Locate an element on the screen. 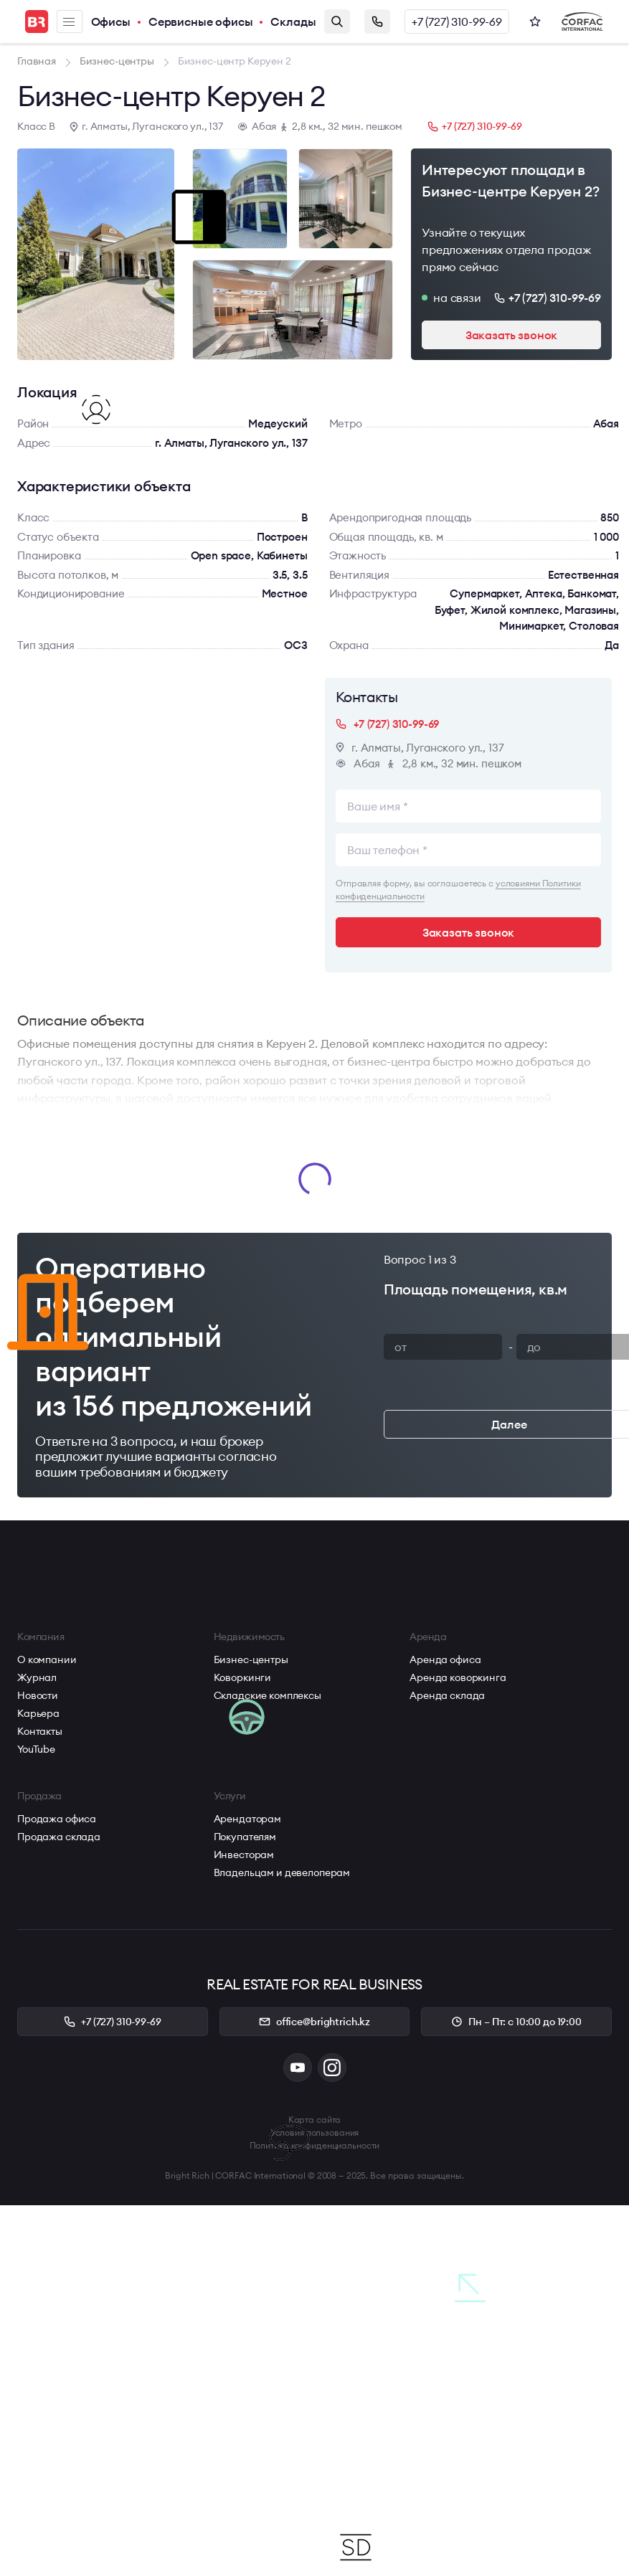 The height and width of the screenshot is (2576, 629). access driving or navigation mode is located at coordinates (247, 1717).